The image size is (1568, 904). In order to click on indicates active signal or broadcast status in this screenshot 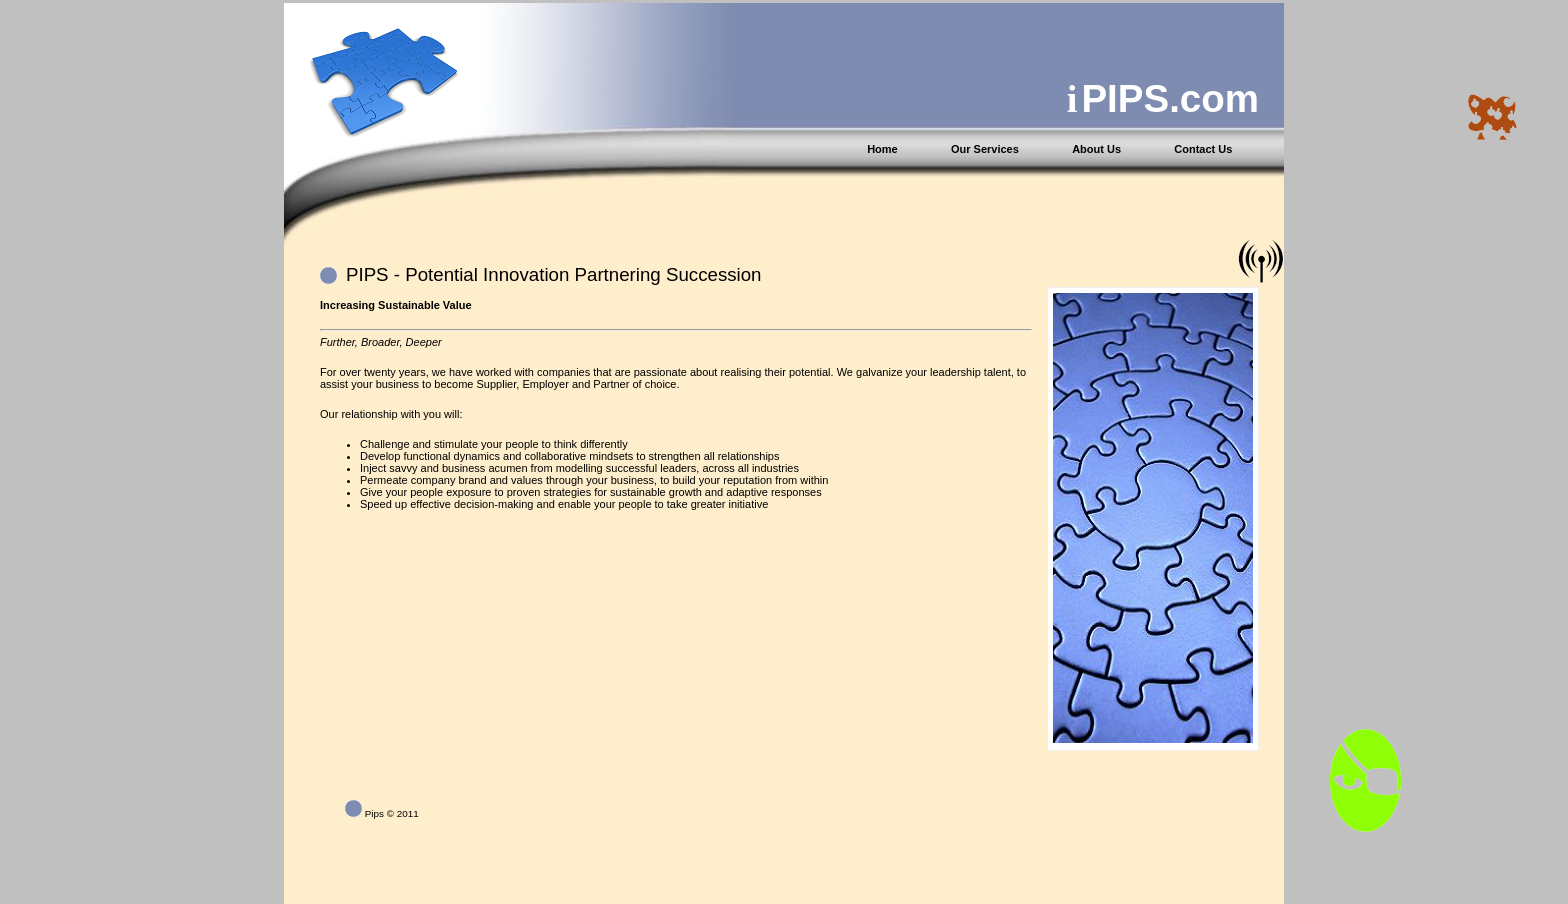, I will do `click(1261, 260)`.